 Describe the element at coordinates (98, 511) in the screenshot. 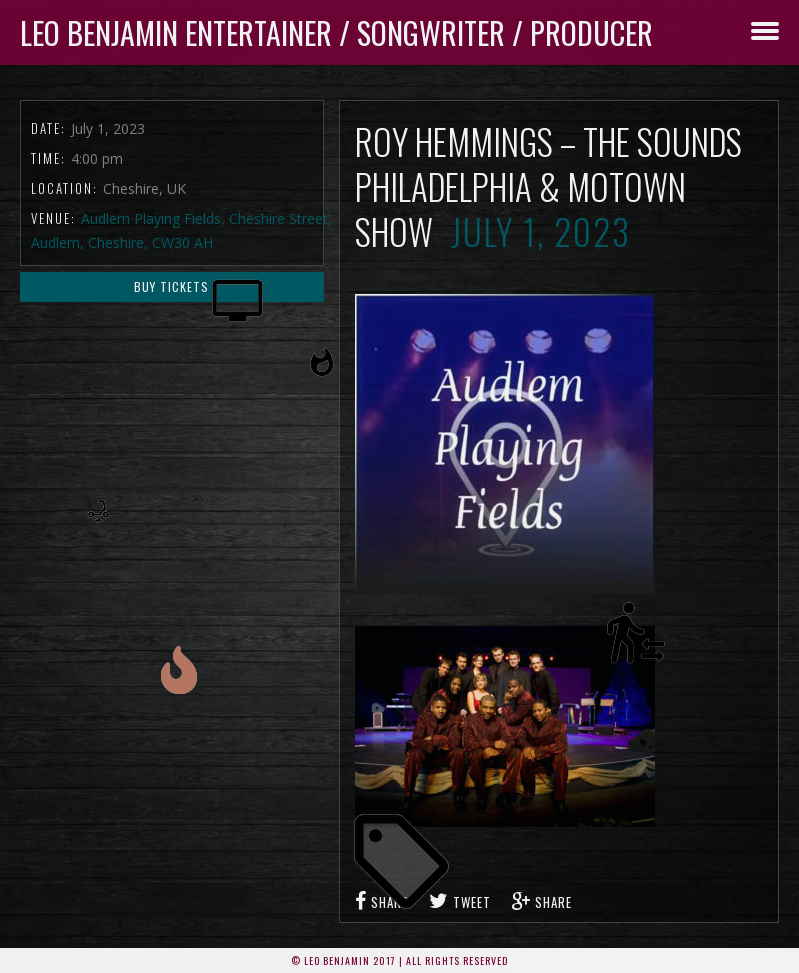

I see `find nearby electric scooter rentals` at that location.